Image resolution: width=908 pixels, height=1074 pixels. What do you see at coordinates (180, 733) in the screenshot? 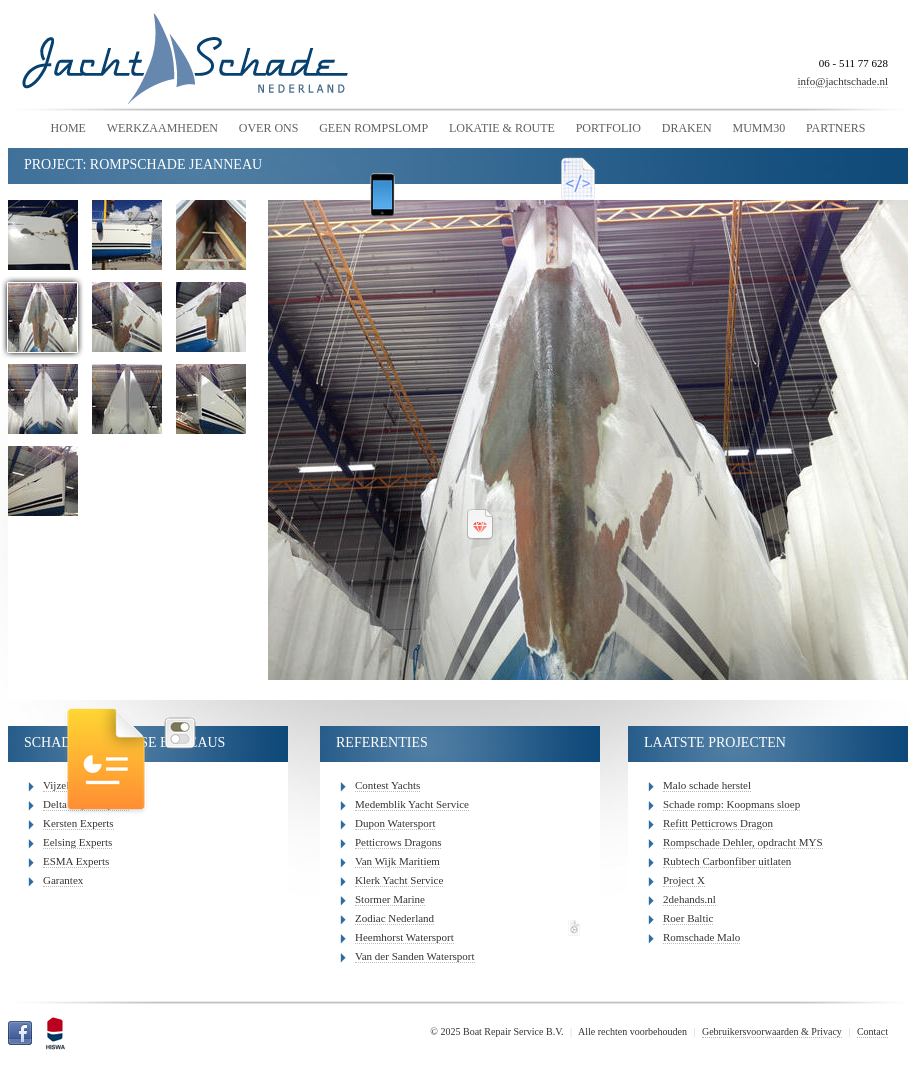
I see `open gnome tweaks settings` at bounding box center [180, 733].